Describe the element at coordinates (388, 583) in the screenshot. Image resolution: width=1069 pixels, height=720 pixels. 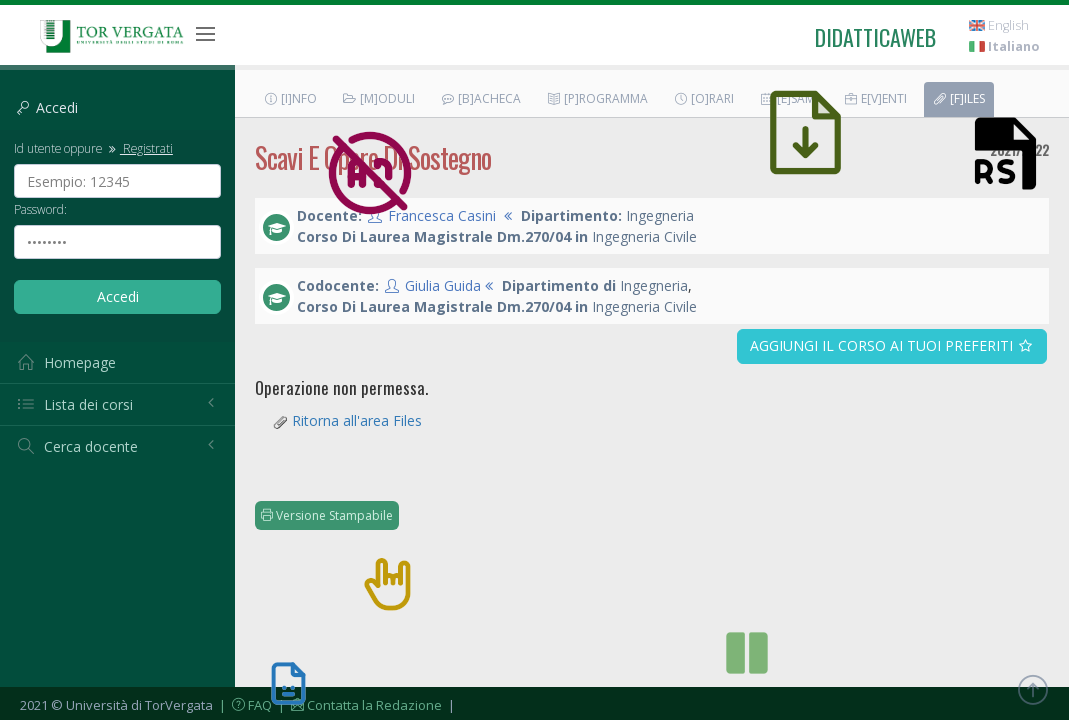
I see `express love or appreciation` at that location.